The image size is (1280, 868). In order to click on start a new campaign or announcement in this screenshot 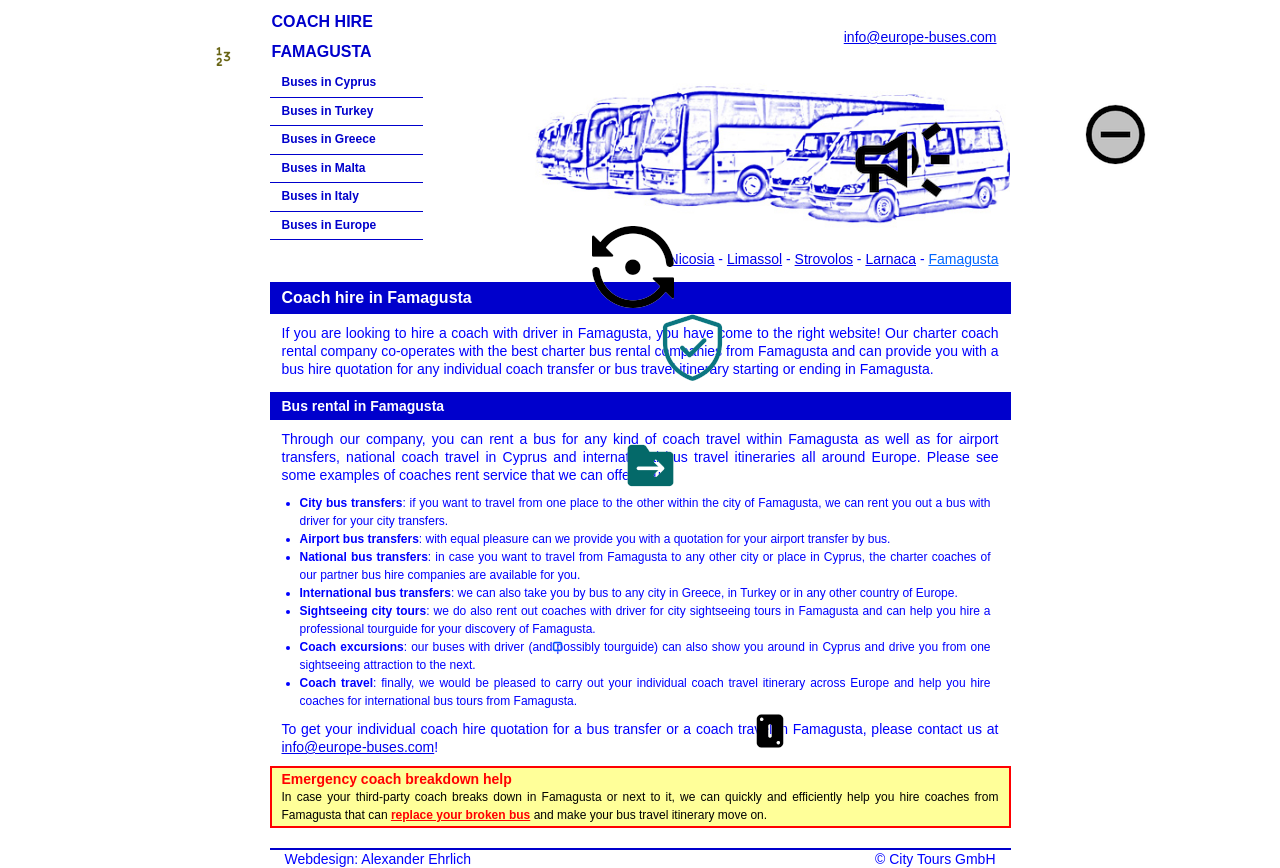, I will do `click(902, 159)`.